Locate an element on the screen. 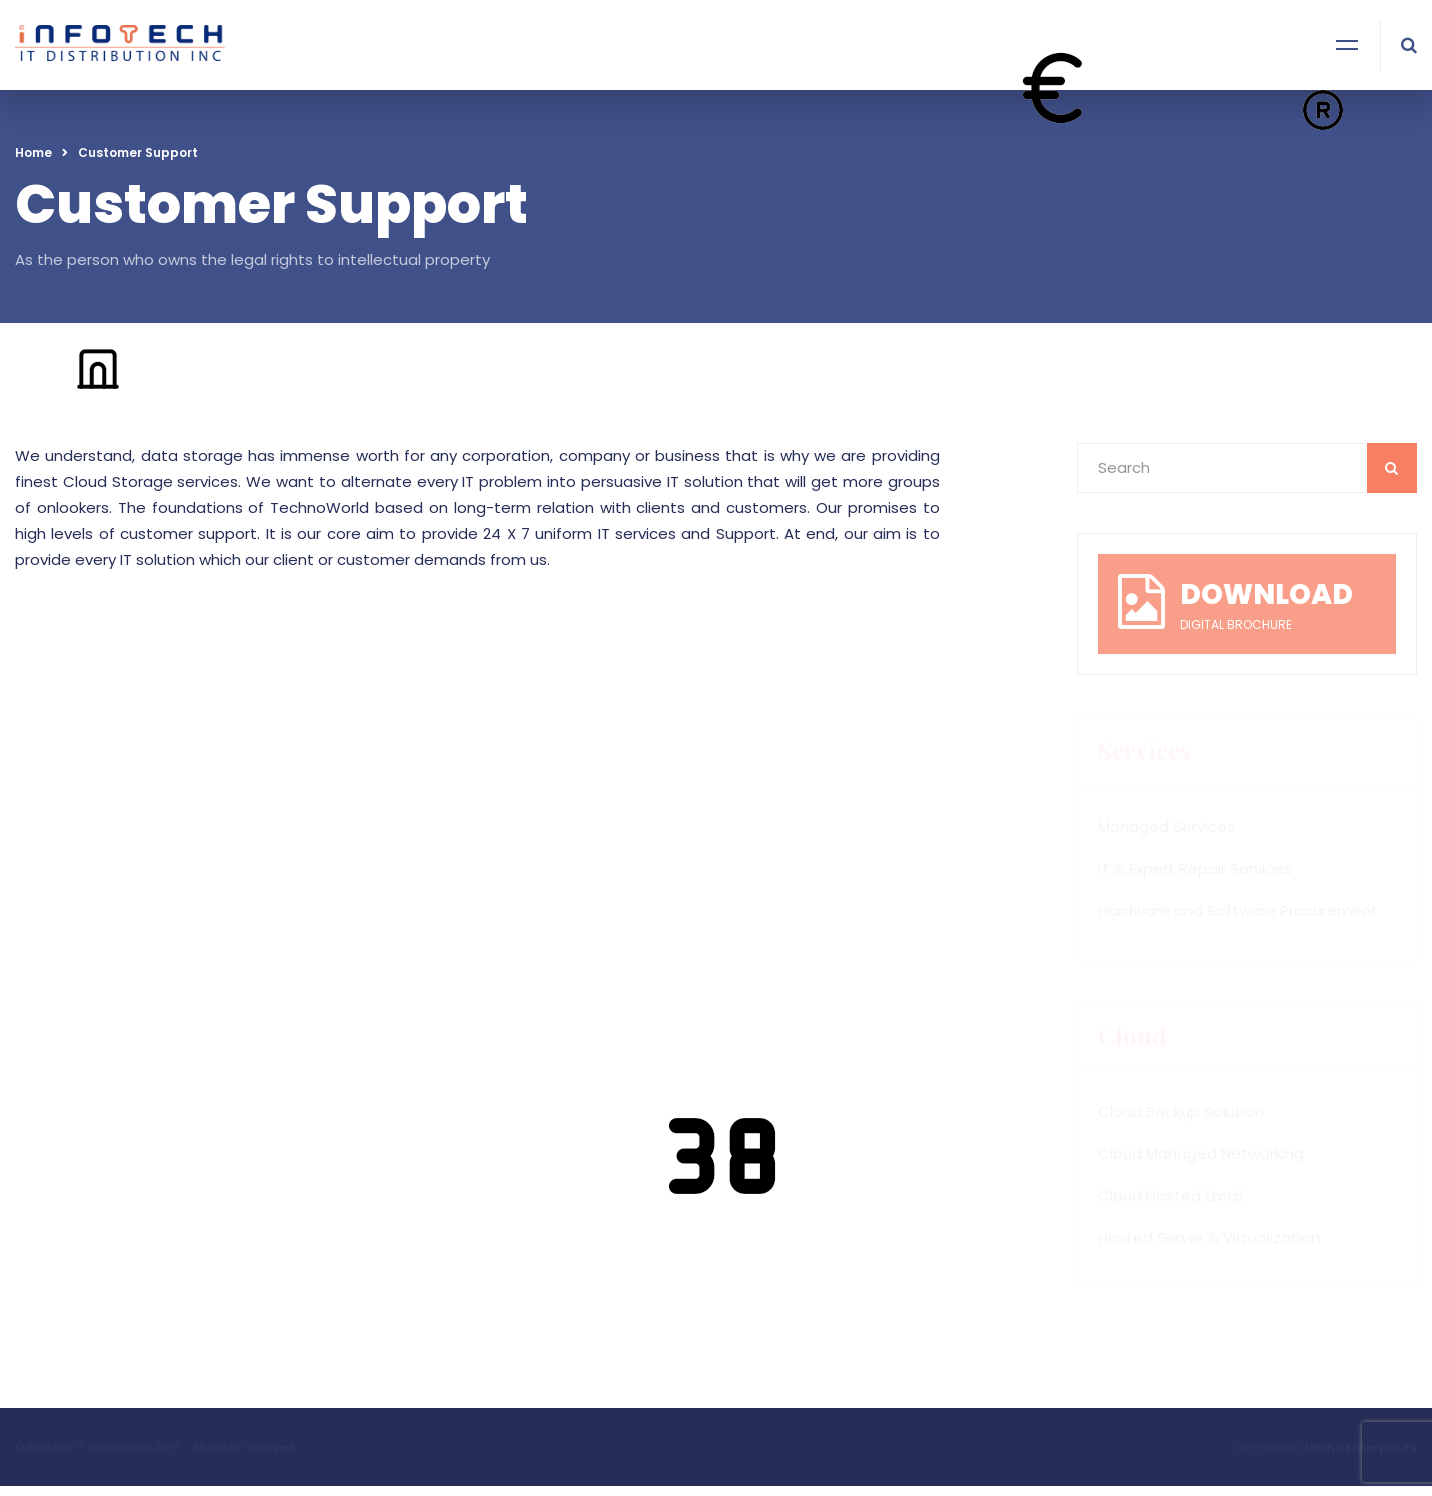  view building or property details is located at coordinates (98, 368).